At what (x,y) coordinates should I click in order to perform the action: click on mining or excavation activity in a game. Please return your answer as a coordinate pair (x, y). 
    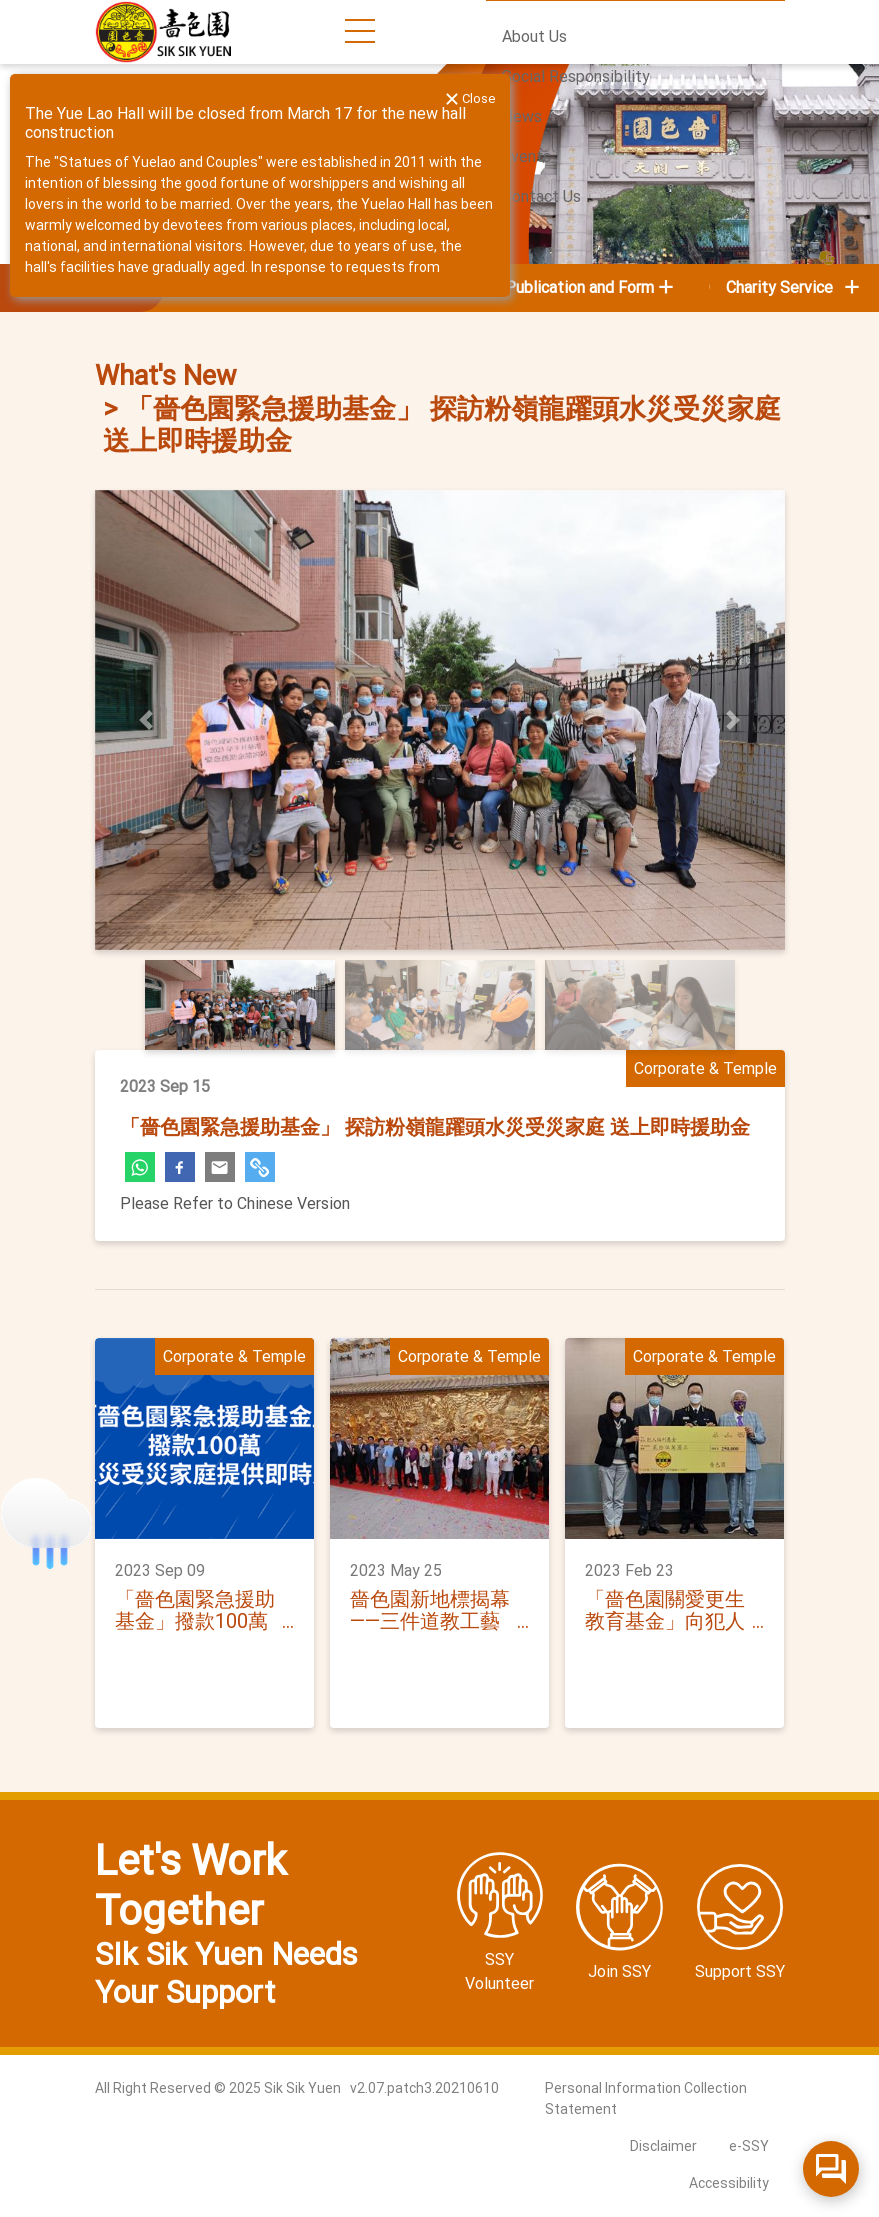
    Looking at the image, I should click on (826, 257).